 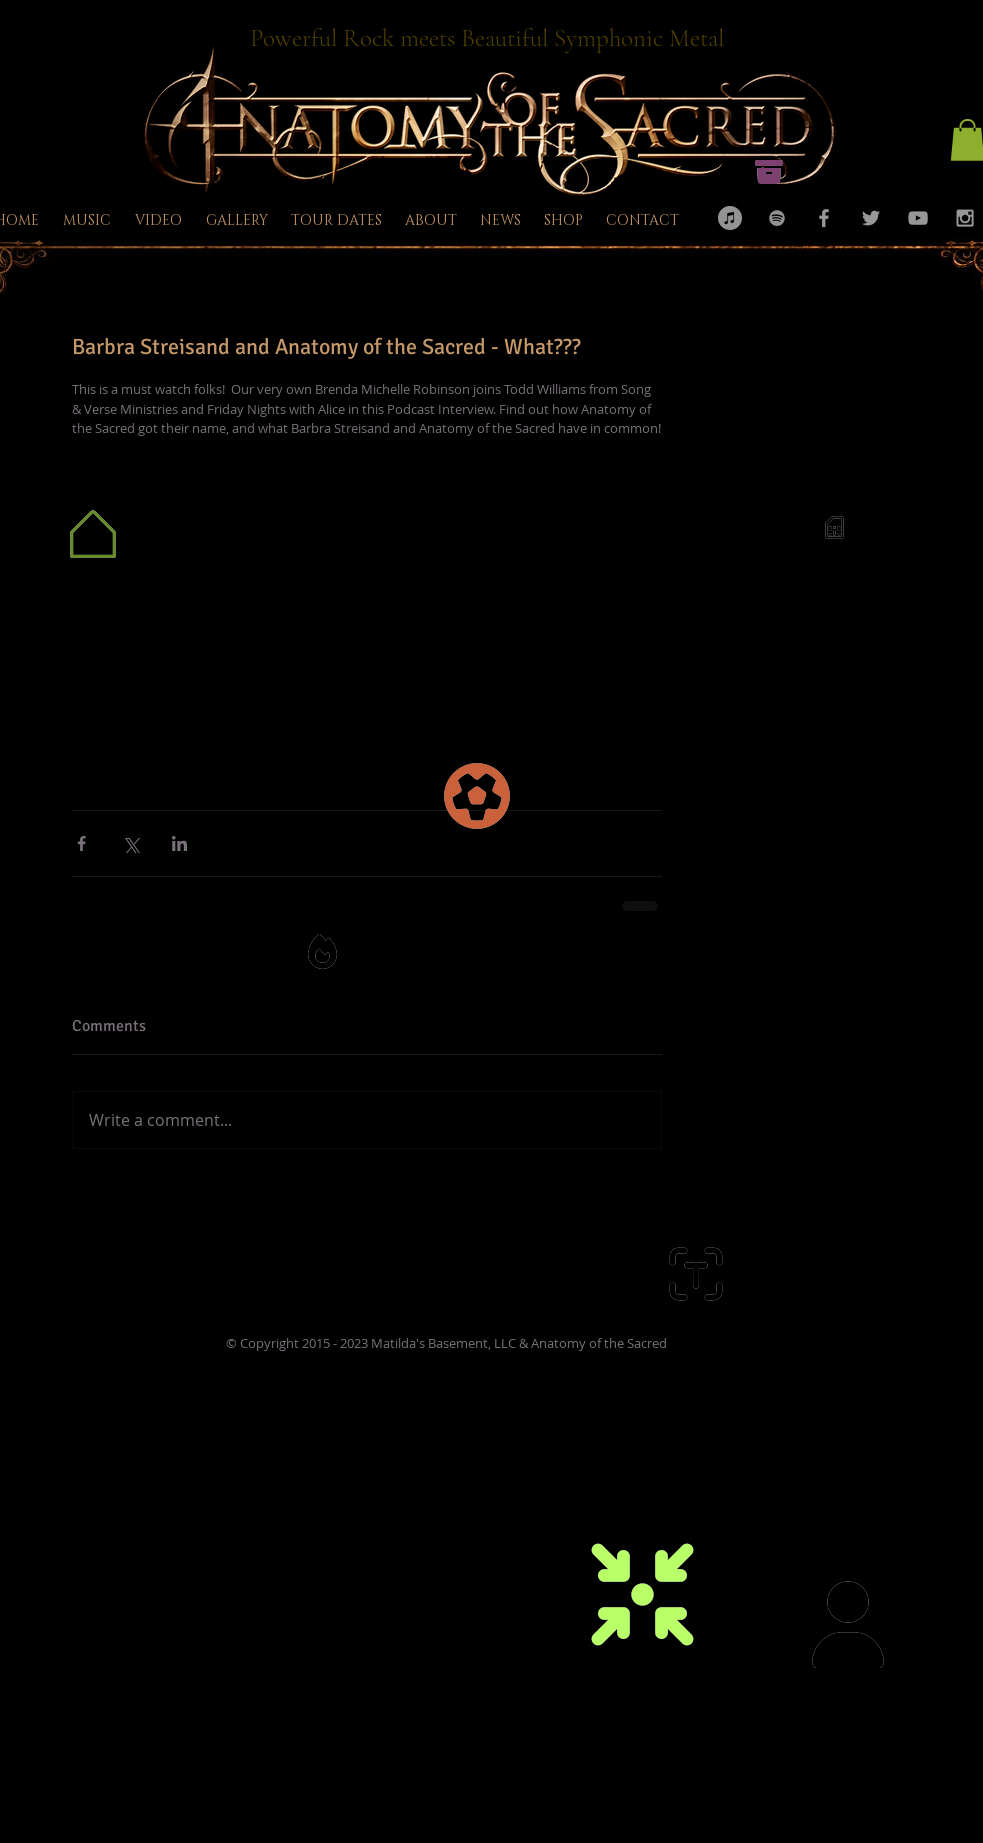 What do you see at coordinates (477, 796) in the screenshot?
I see `access sports or football content` at bounding box center [477, 796].